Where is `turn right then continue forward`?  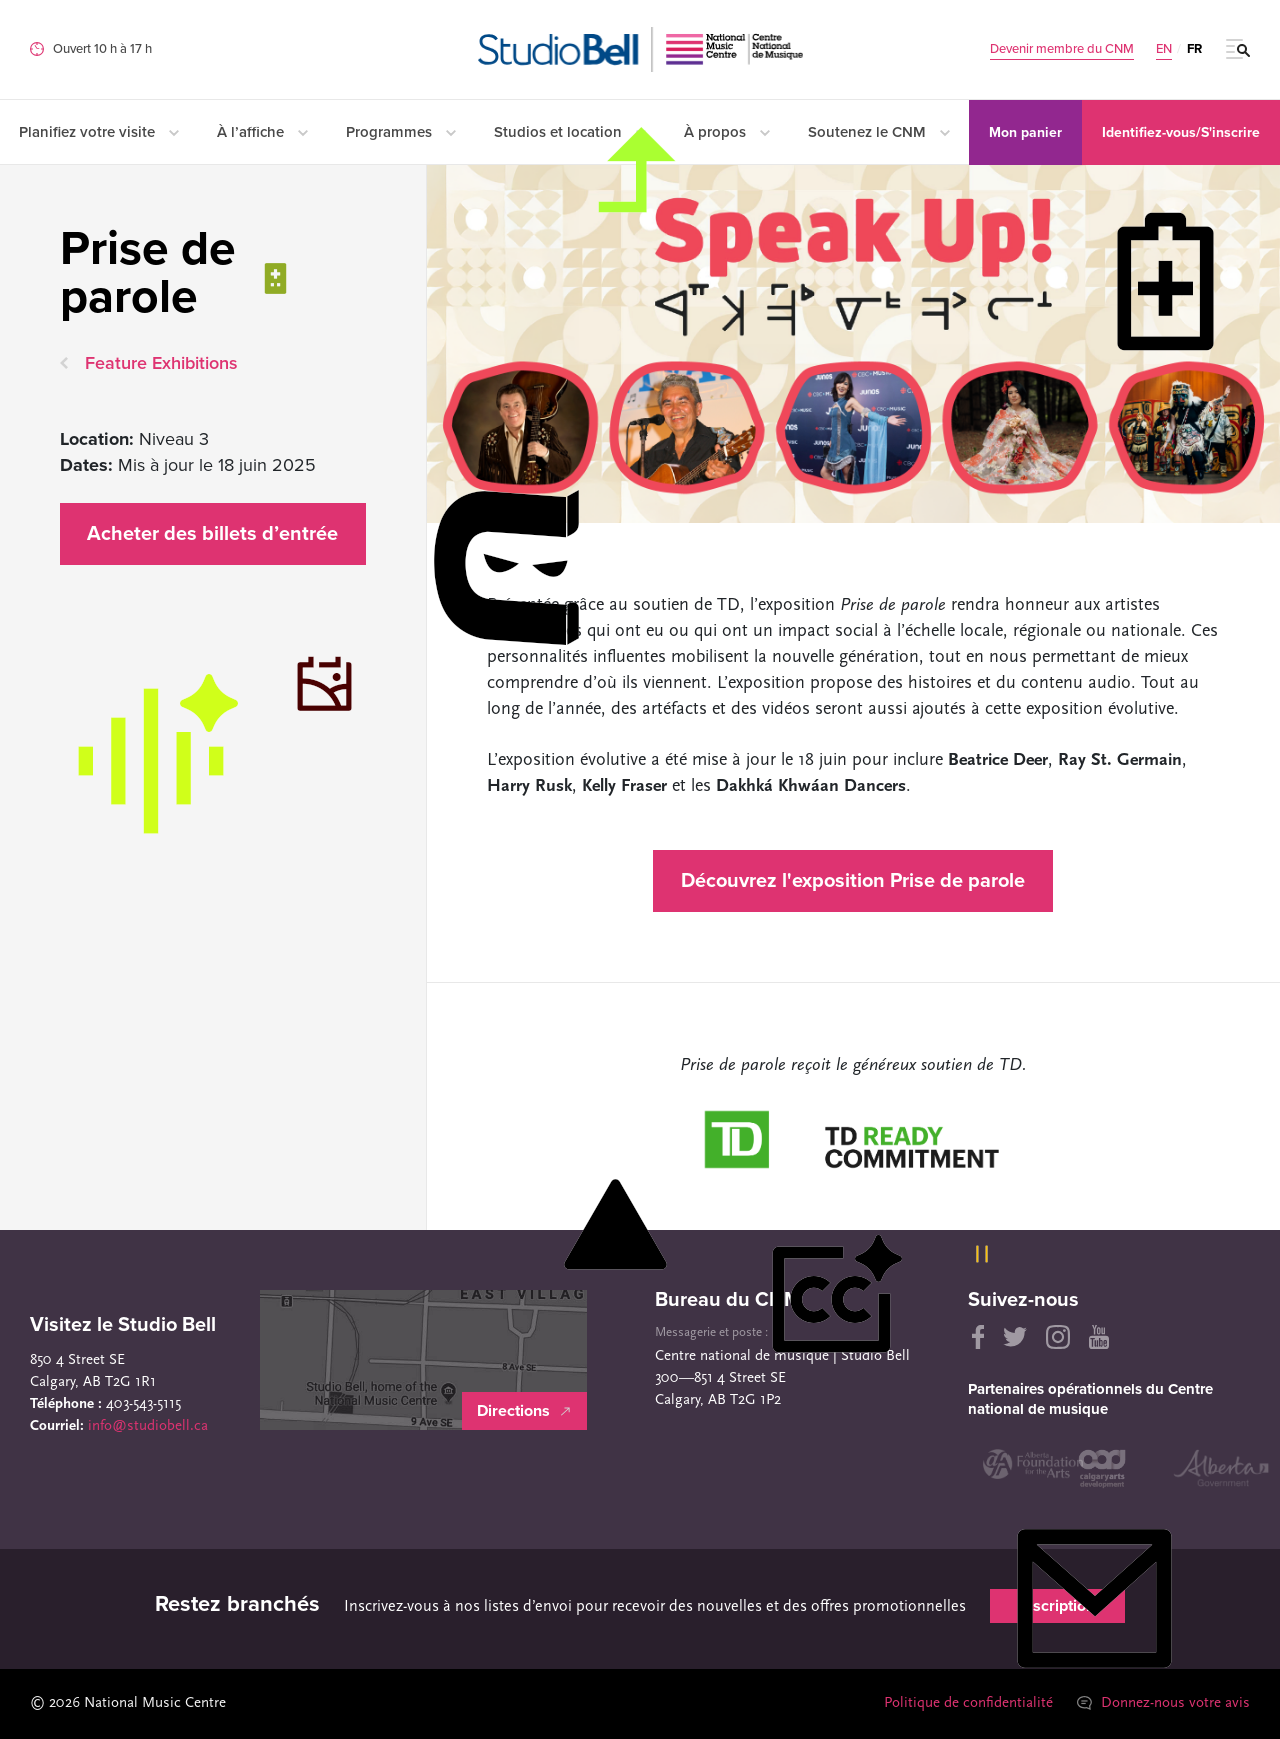 turn right then continue forward is located at coordinates (636, 175).